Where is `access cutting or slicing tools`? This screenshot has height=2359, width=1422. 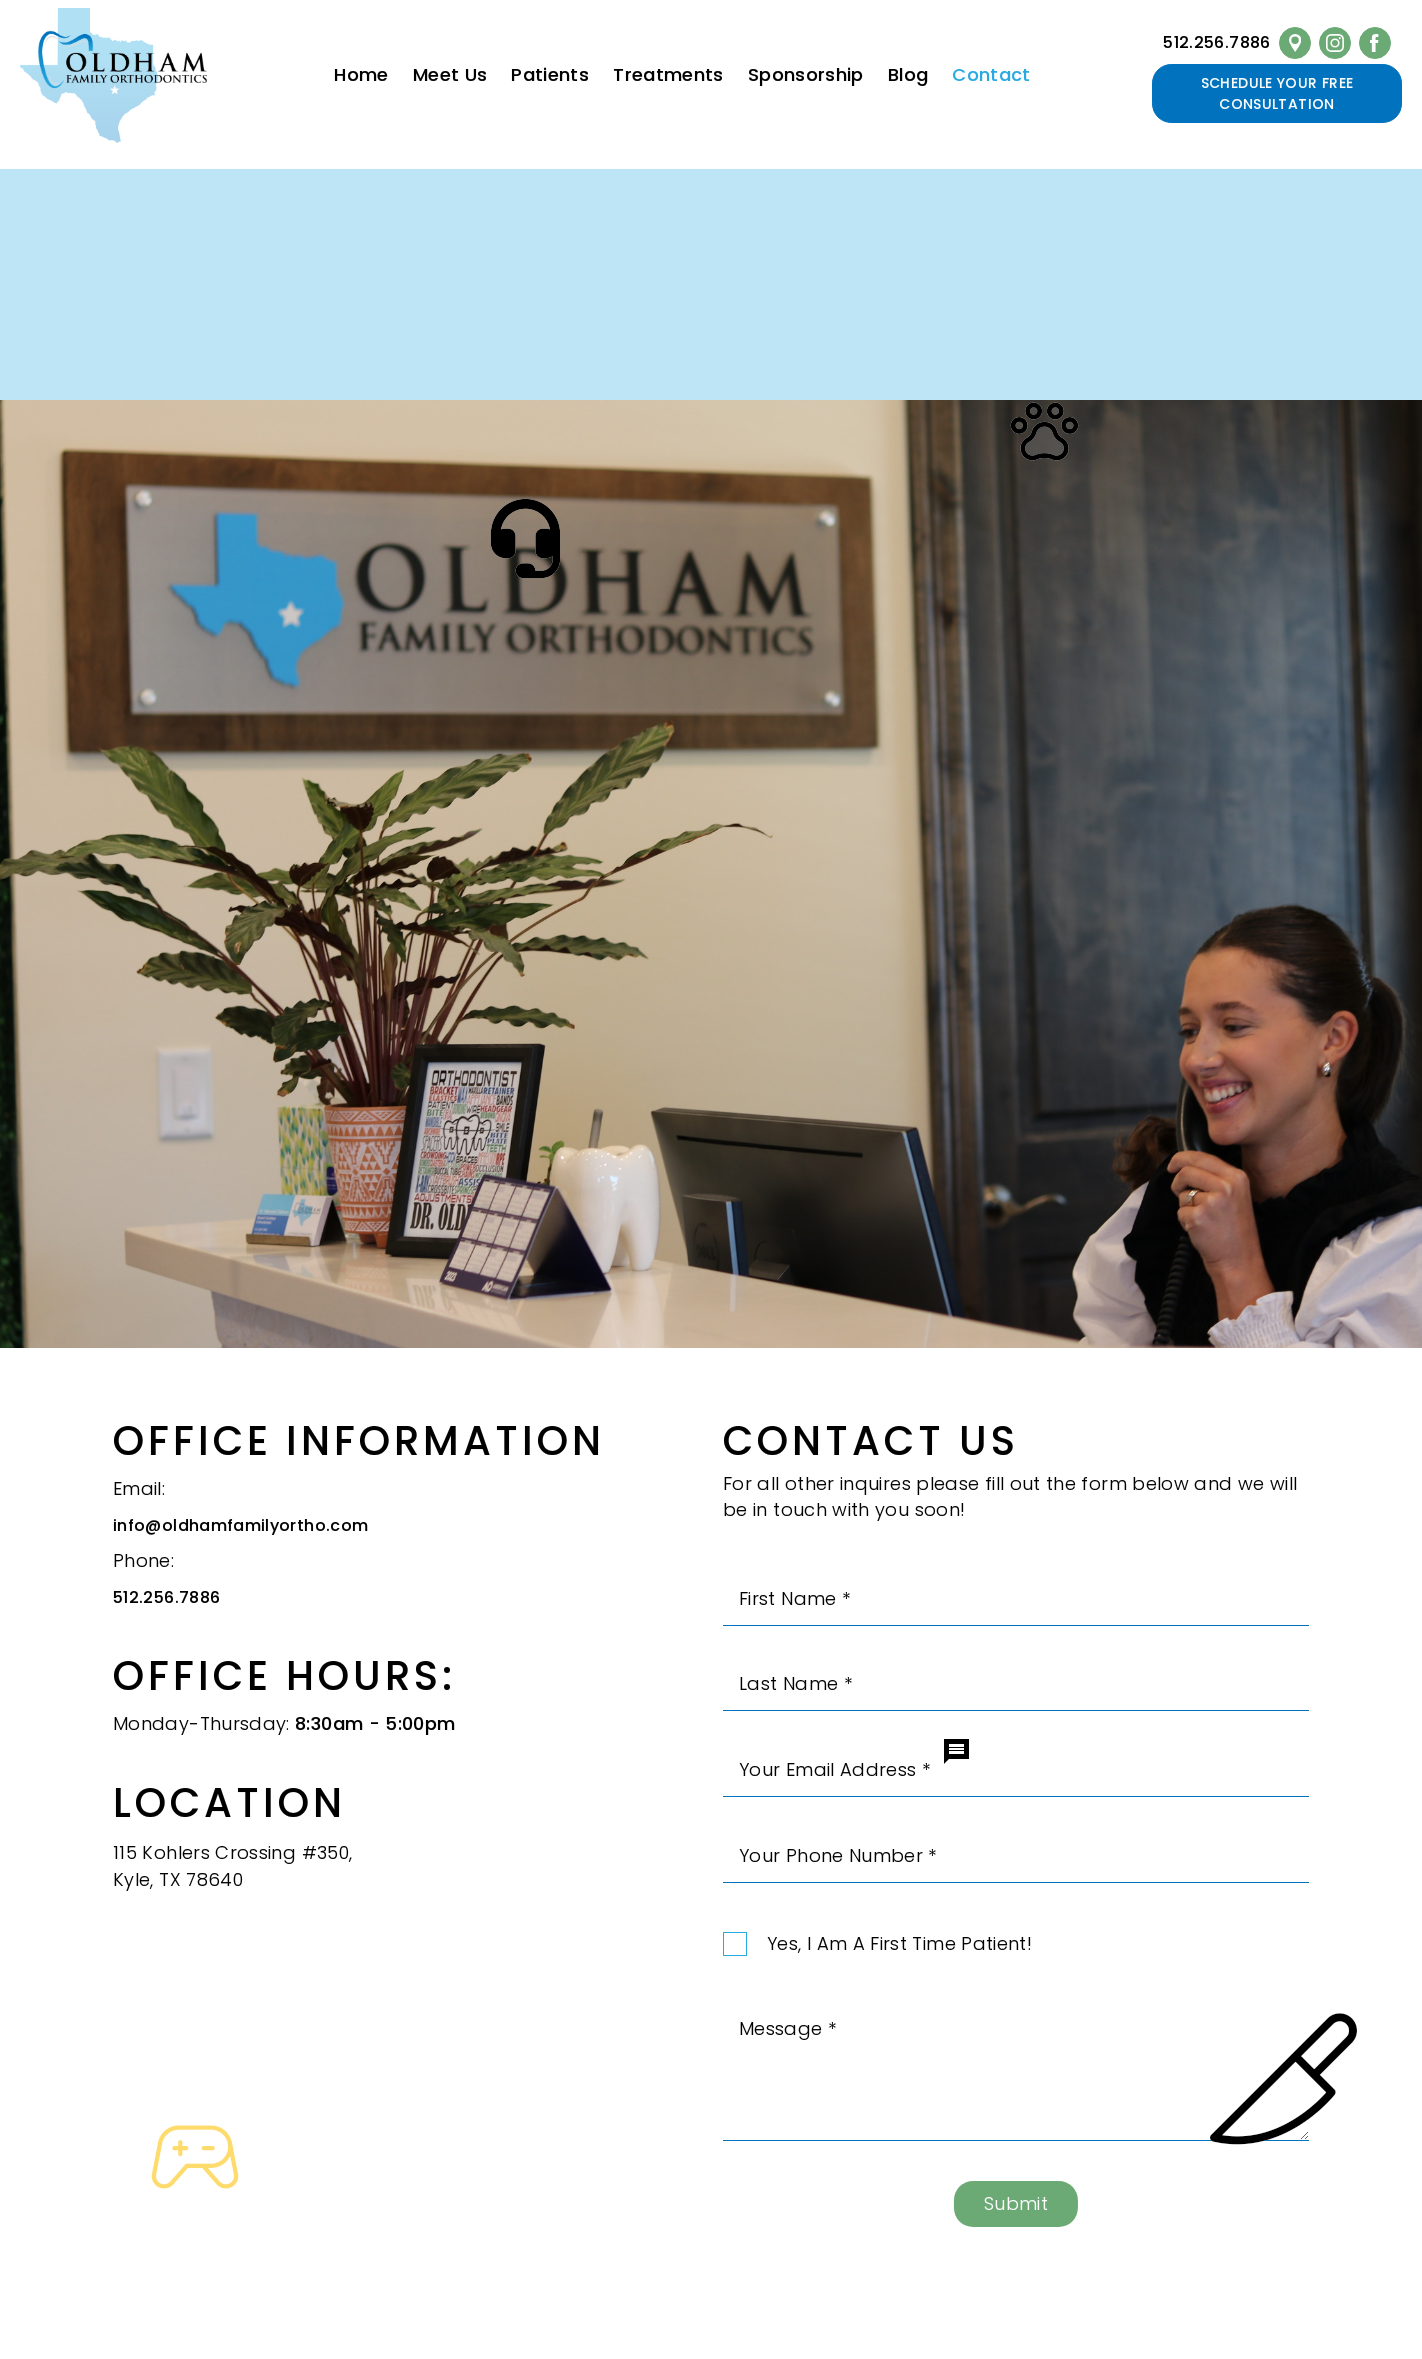 access cutting or slicing tools is located at coordinates (1283, 2081).